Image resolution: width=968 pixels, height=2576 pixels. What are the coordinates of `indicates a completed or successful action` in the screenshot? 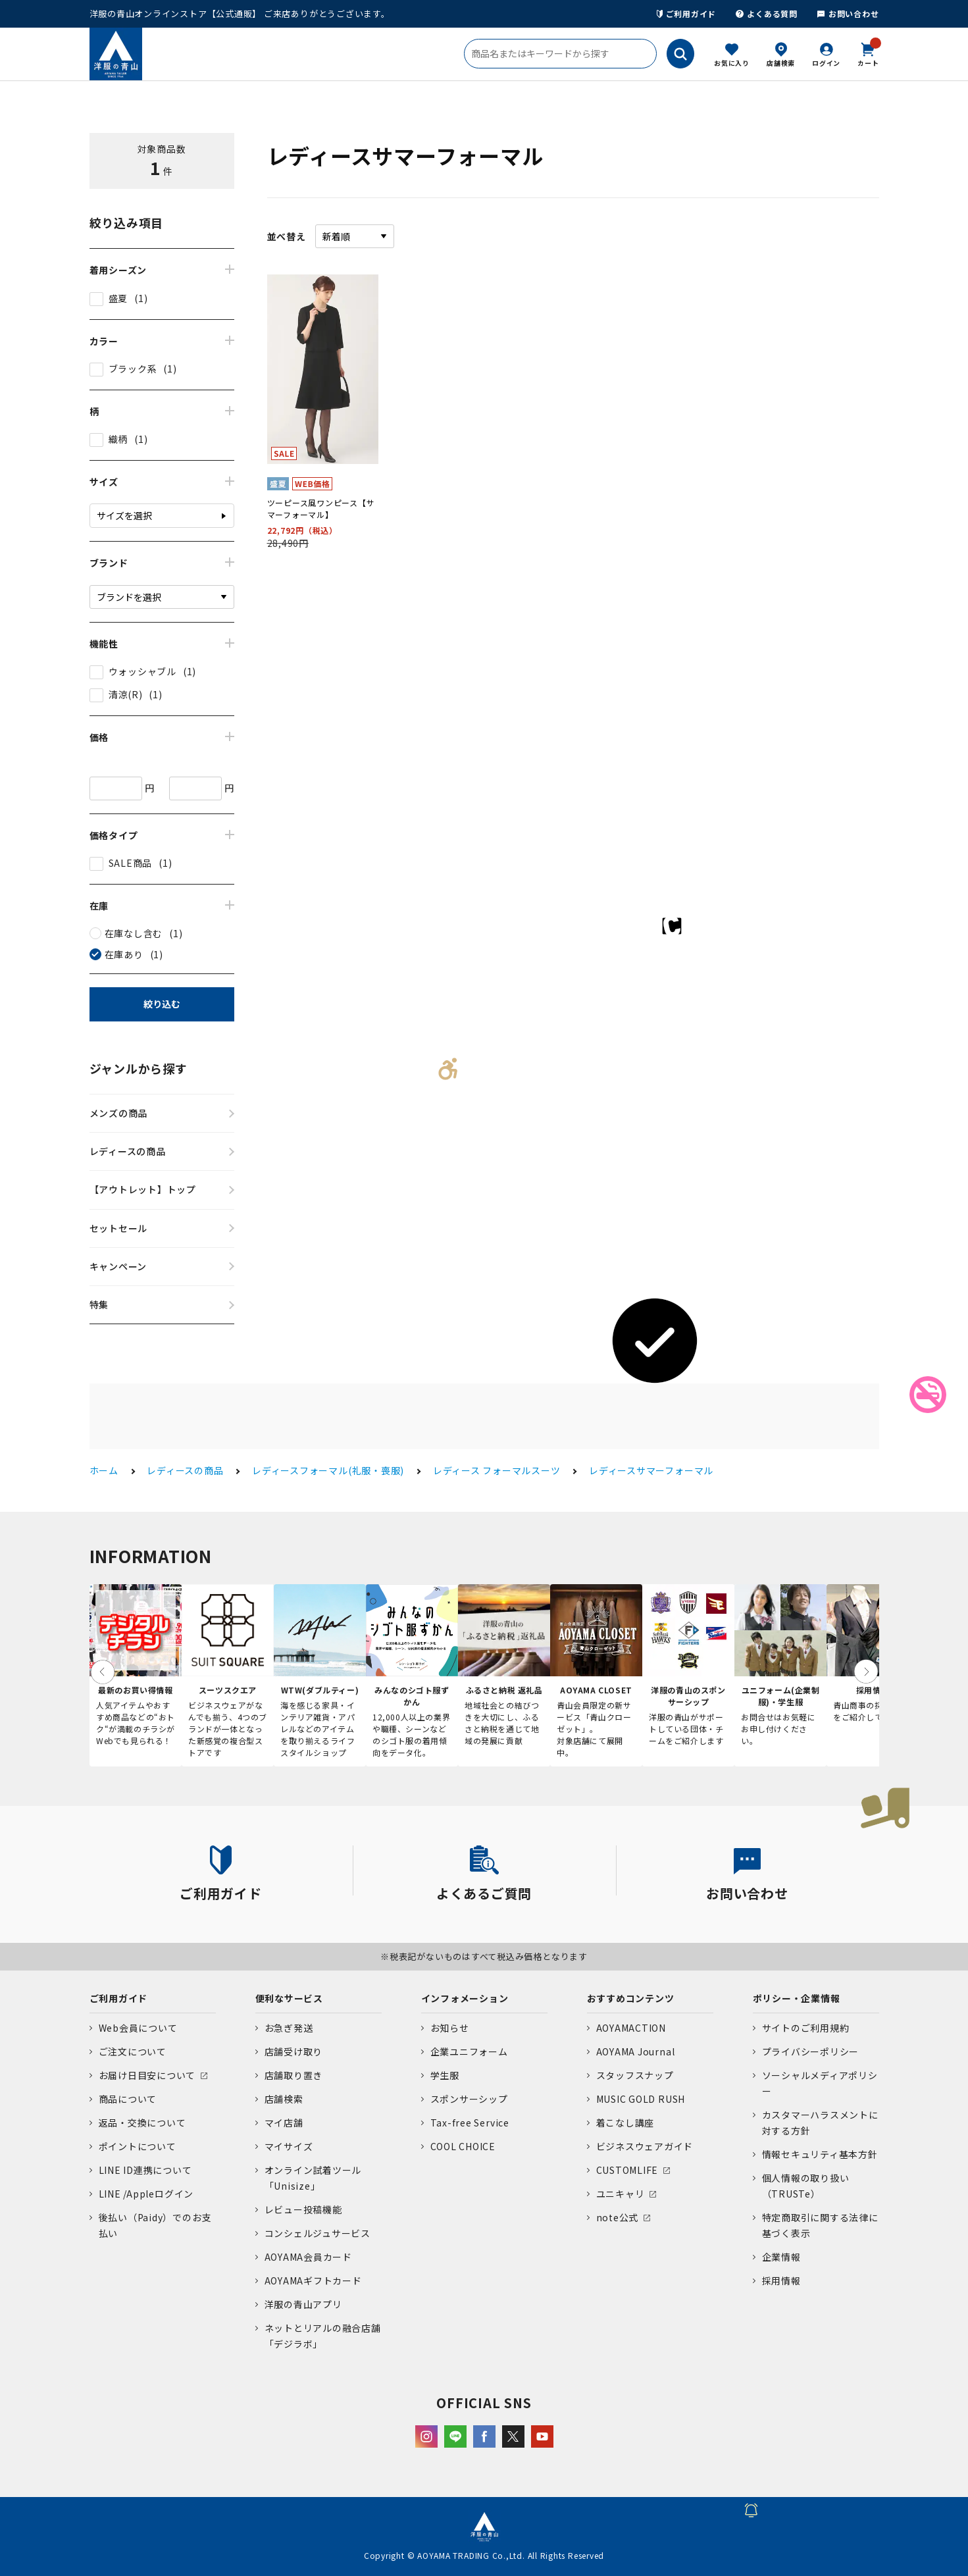 It's located at (655, 1341).